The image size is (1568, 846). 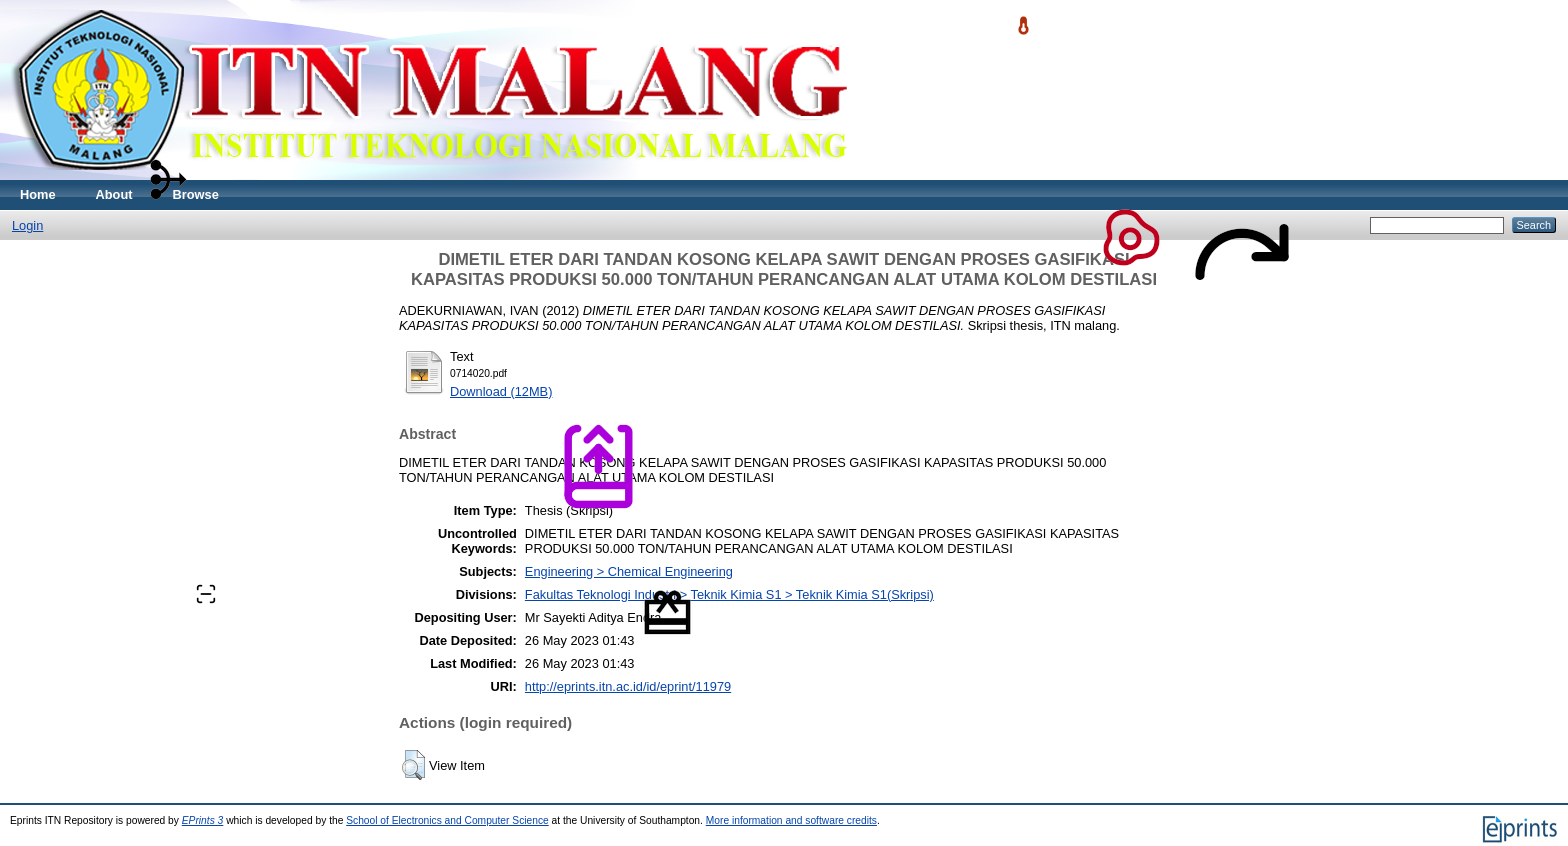 I want to click on redeem a gift card or promo code, so click(x=667, y=613).